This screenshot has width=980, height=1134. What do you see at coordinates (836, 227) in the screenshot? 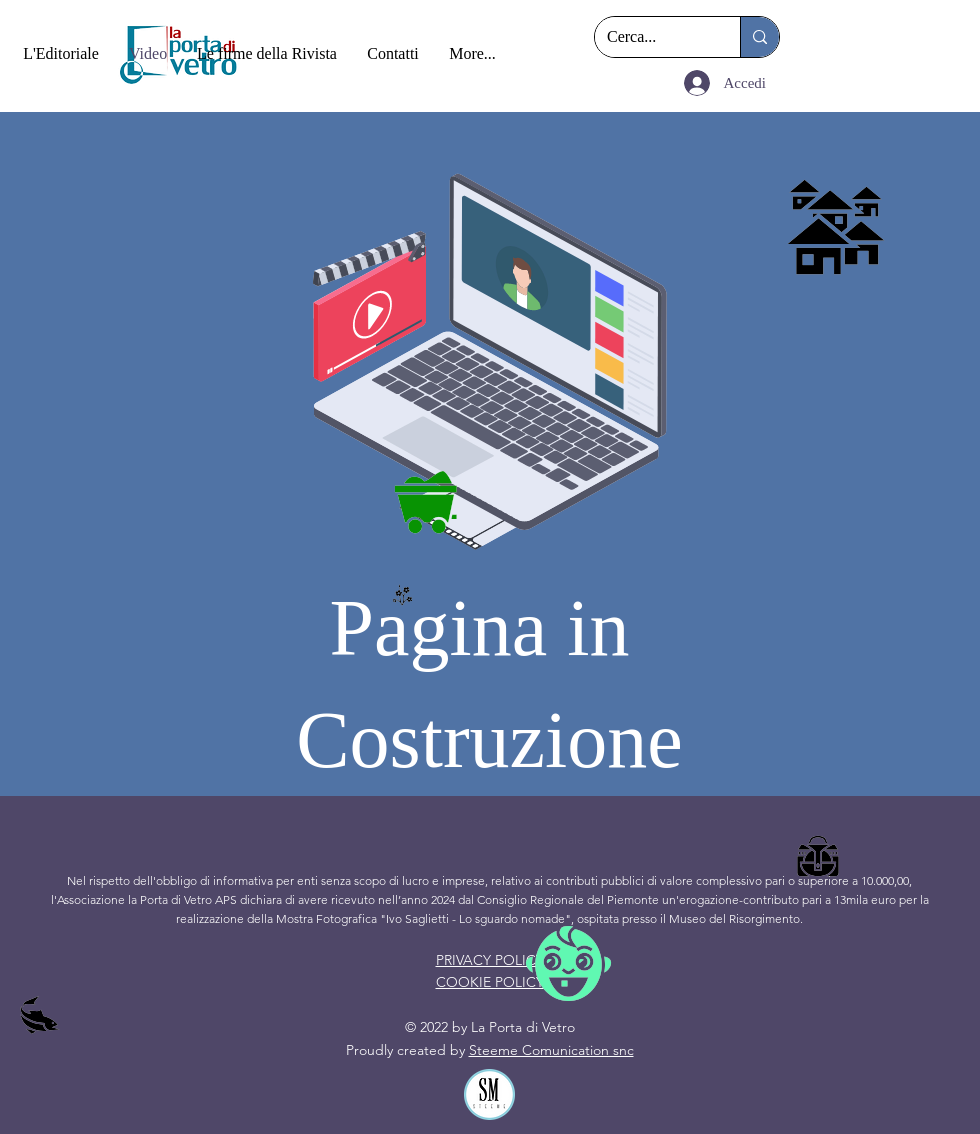
I see `view village or settlement on map` at bounding box center [836, 227].